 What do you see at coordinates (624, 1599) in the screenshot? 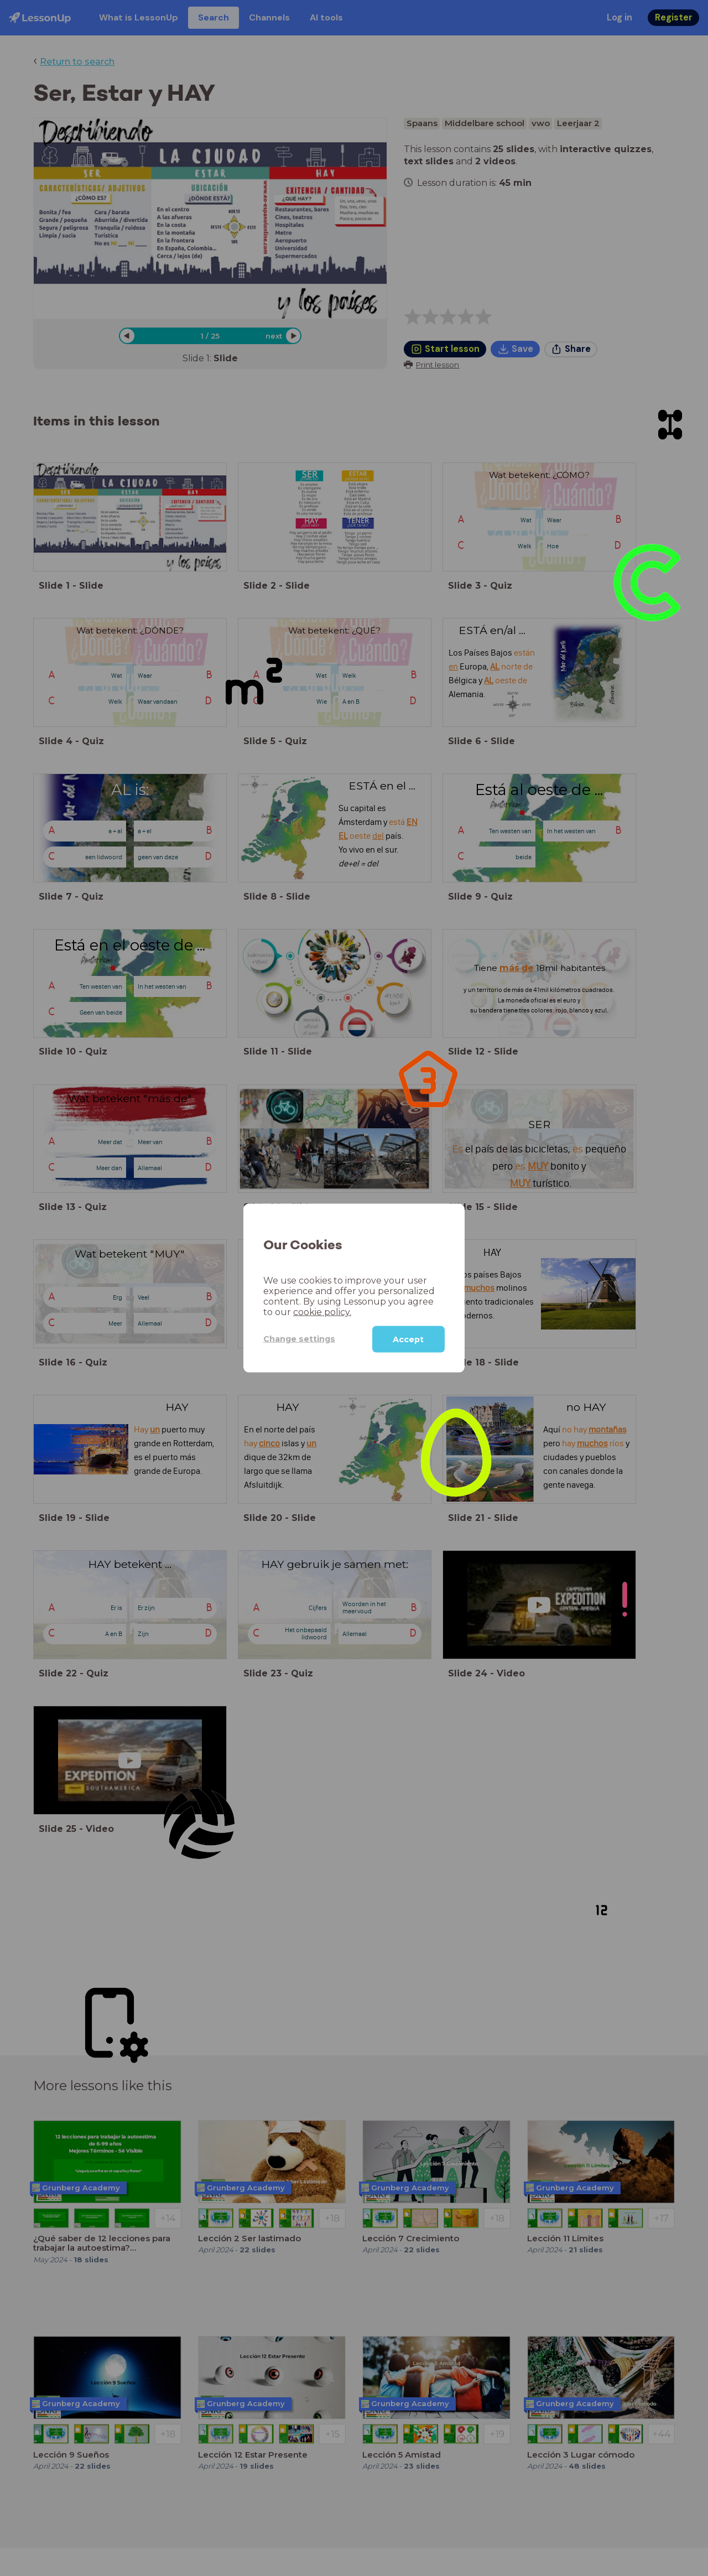
I see `indicates a warning or alert requiring attention` at bounding box center [624, 1599].